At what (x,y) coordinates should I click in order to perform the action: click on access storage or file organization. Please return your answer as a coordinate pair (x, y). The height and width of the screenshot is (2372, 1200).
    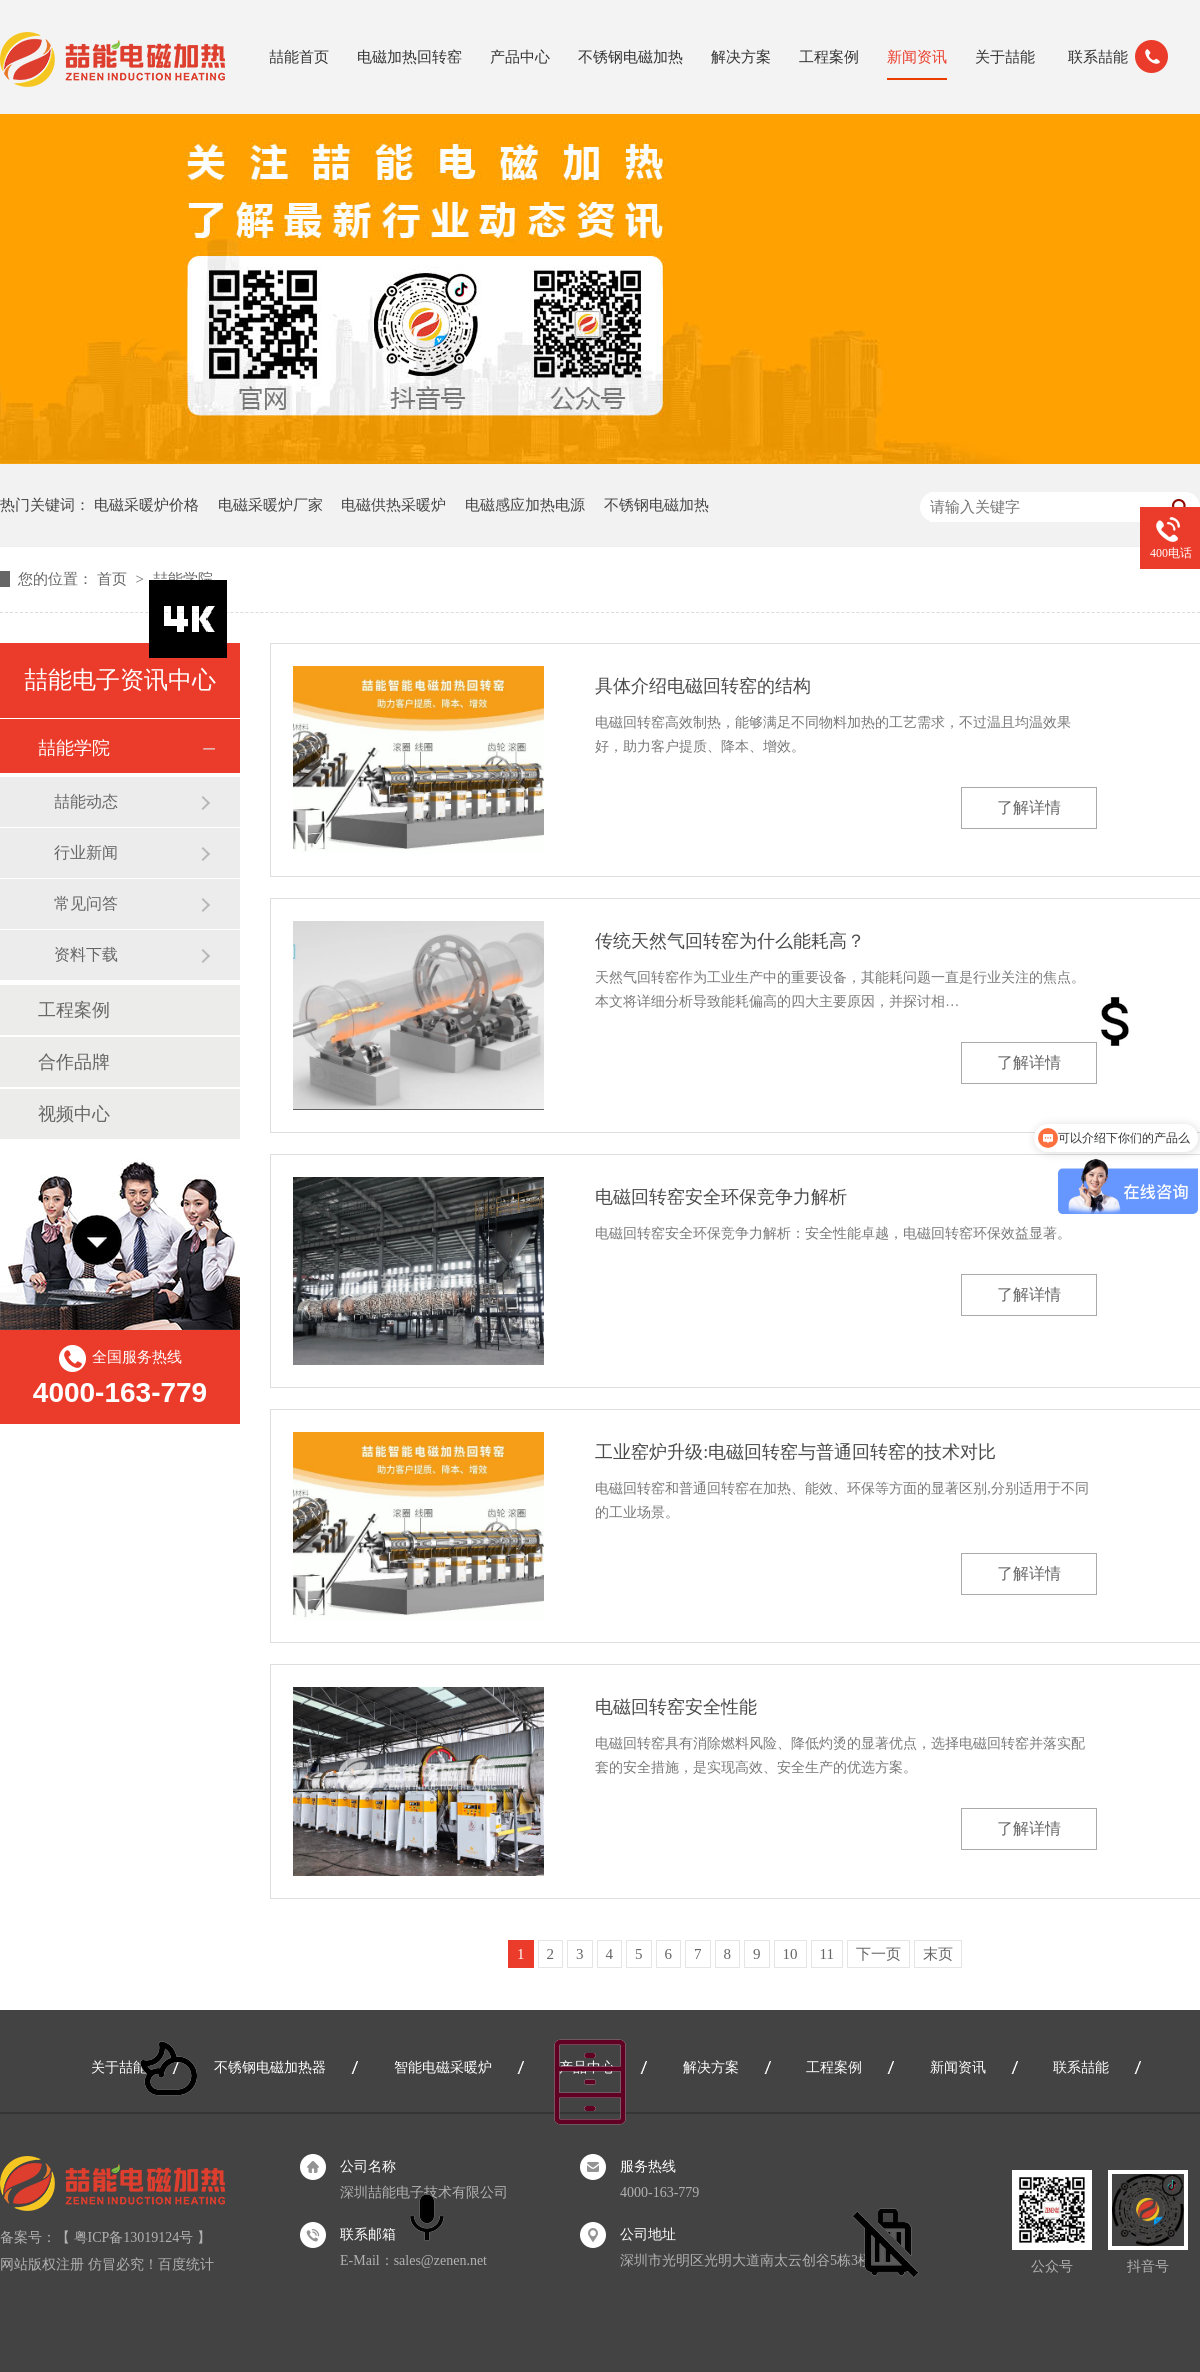
    Looking at the image, I should click on (590, 2082).